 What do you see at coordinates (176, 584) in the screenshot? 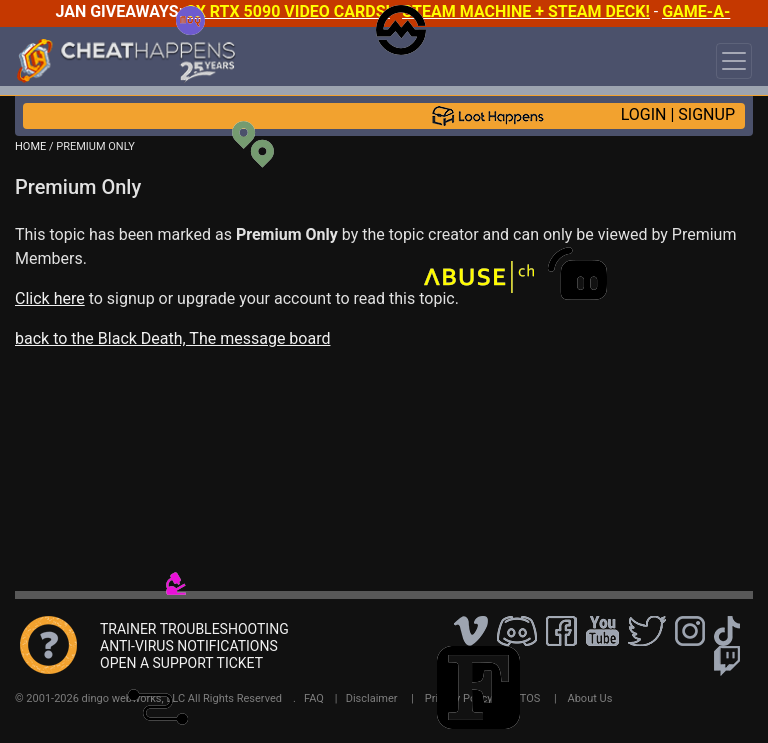
I see `access laboratory or research features` at bounding box center [176, 584].